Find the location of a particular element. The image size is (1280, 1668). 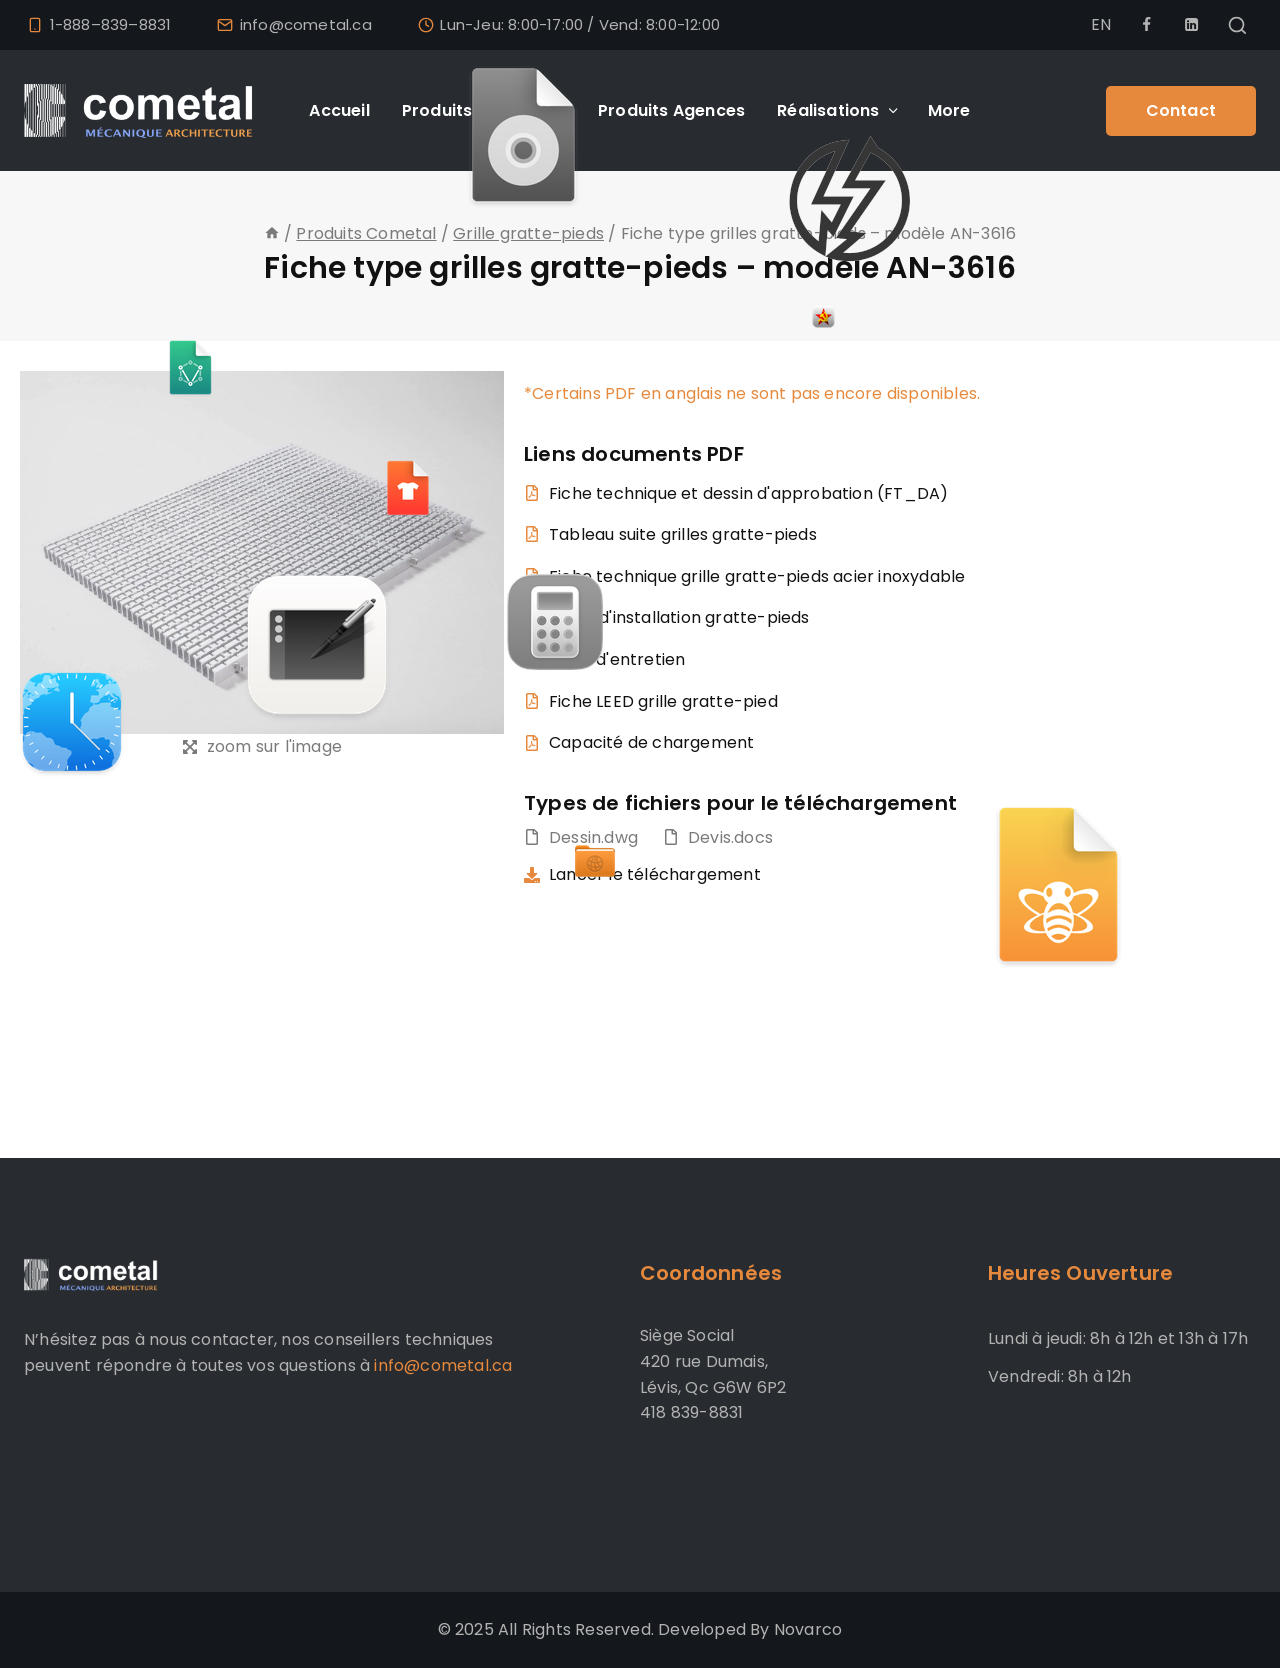

open network time protocol settings is located at coordinates (72, 722).